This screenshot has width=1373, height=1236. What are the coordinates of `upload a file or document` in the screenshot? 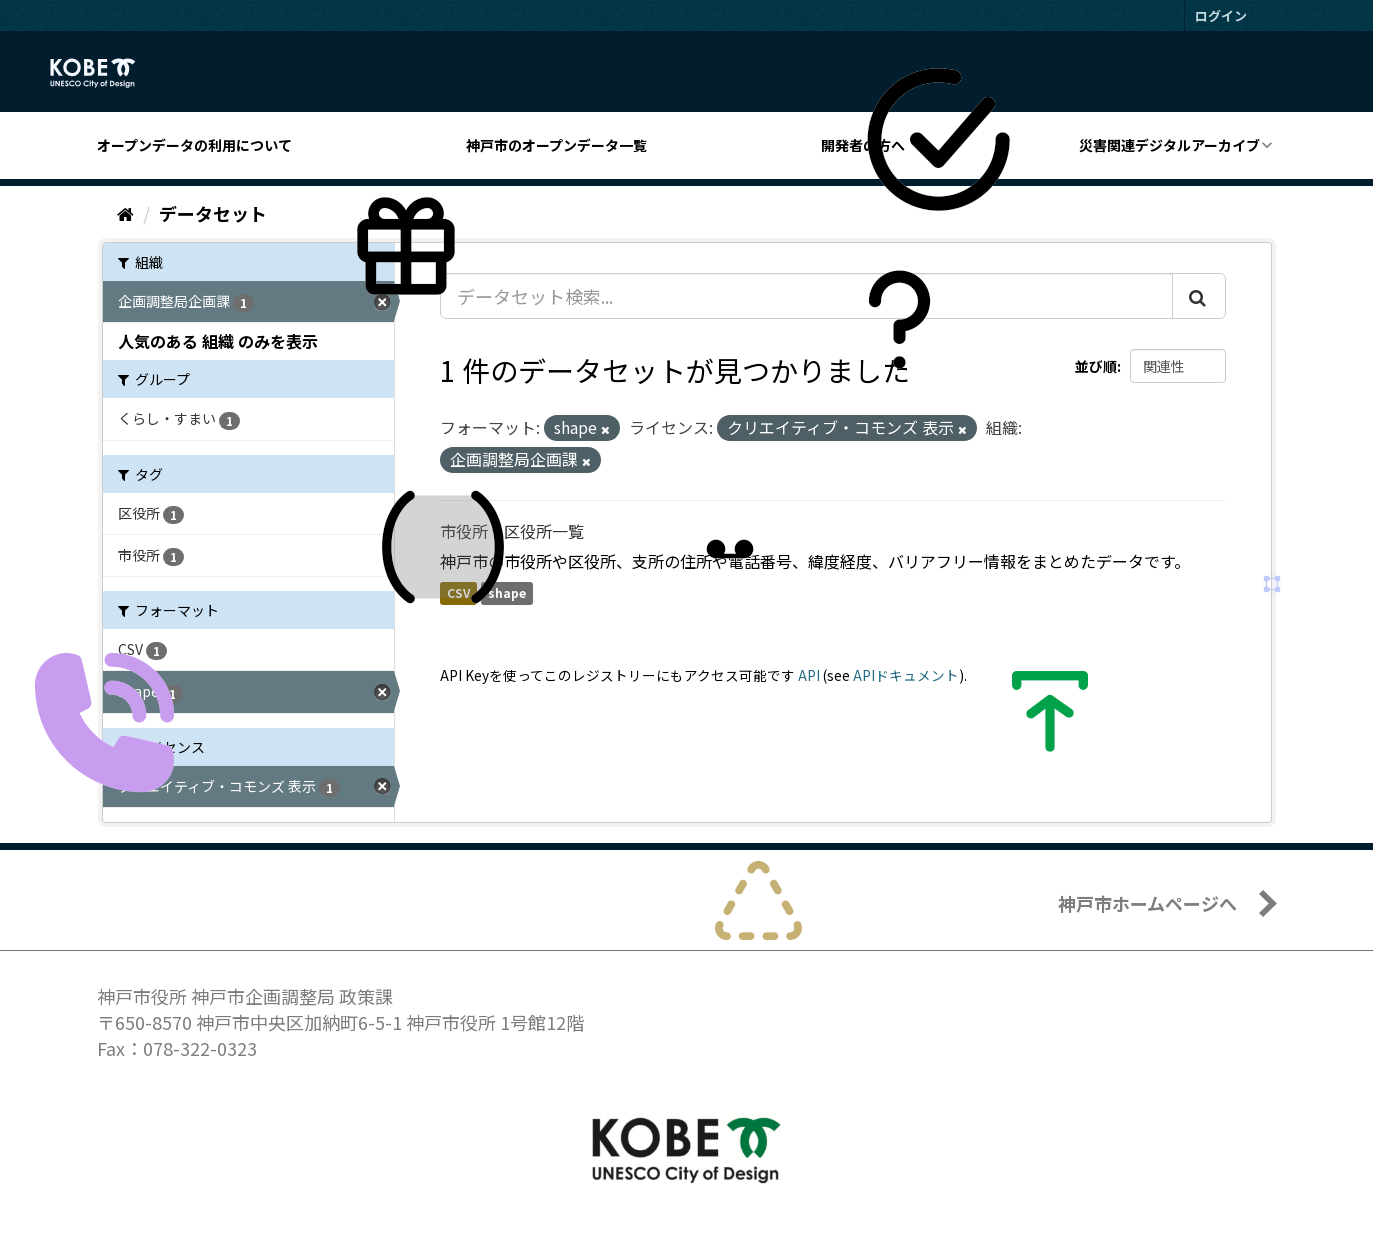 It's located at (1050, 709).